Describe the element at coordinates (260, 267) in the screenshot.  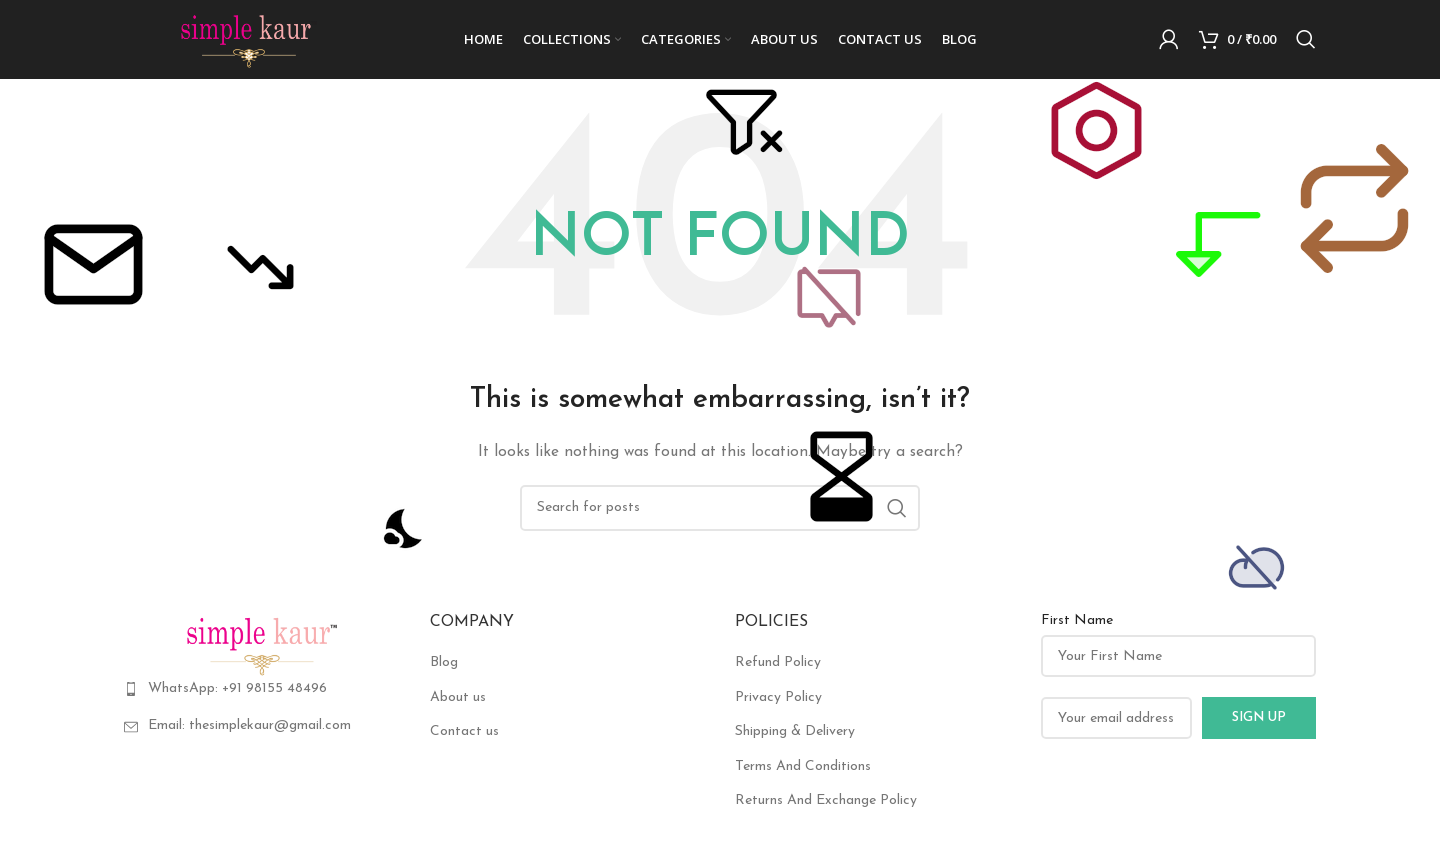
I see `indicates a declining trend or decrease in value` at that location.